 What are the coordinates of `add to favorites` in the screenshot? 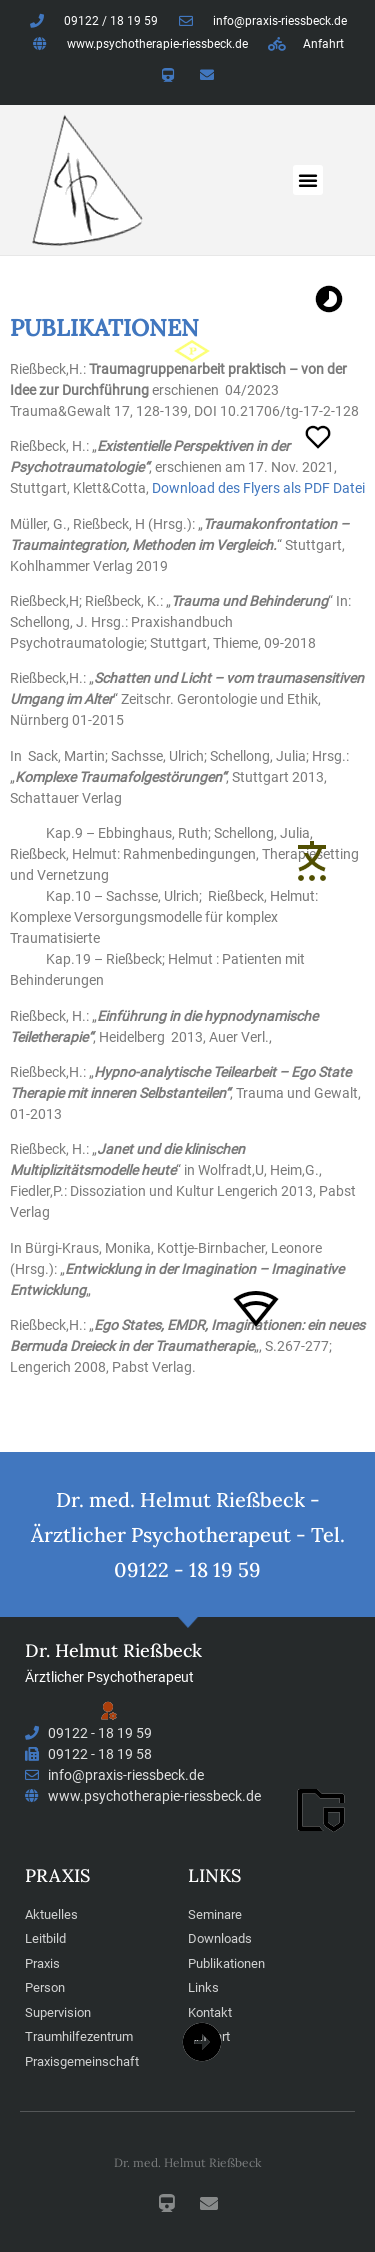 It's located at (318, 437).